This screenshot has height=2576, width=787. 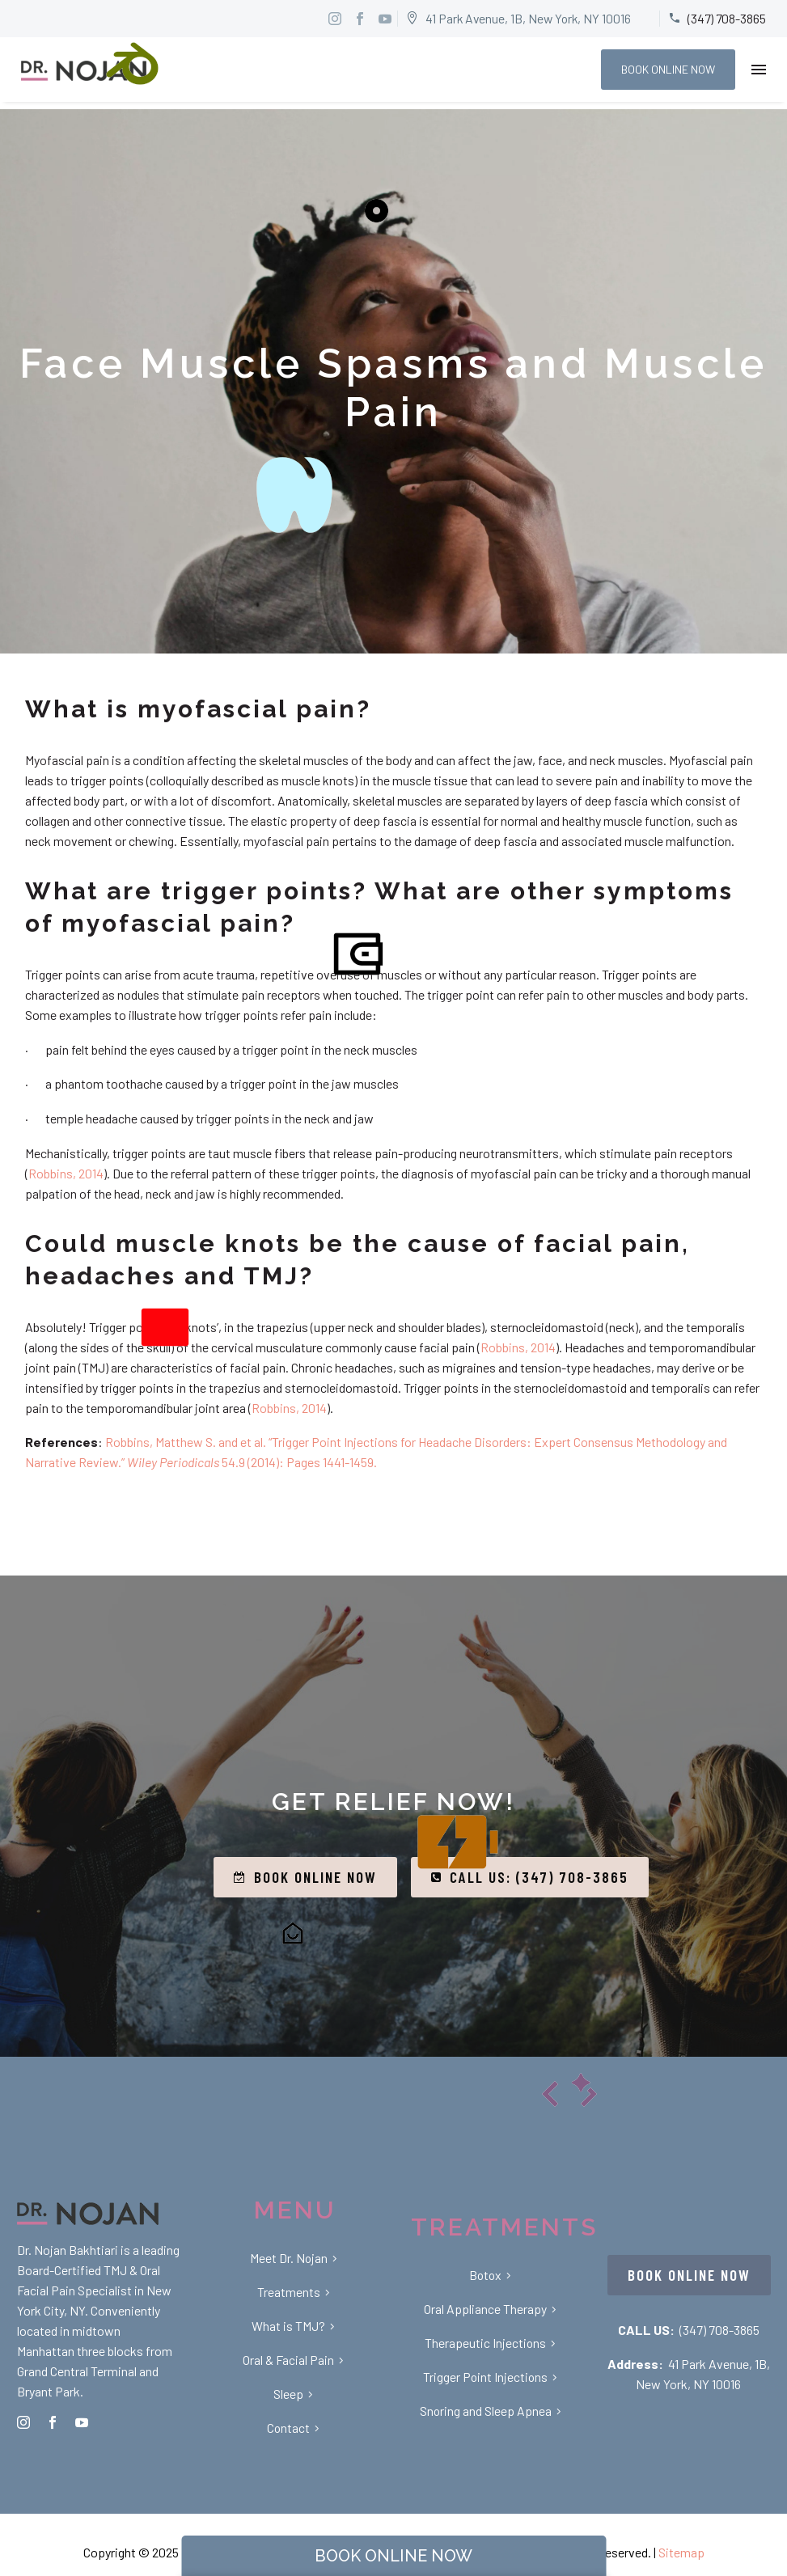 I want to click on indicates battery is currently charging, so click(x=455, y=1842).